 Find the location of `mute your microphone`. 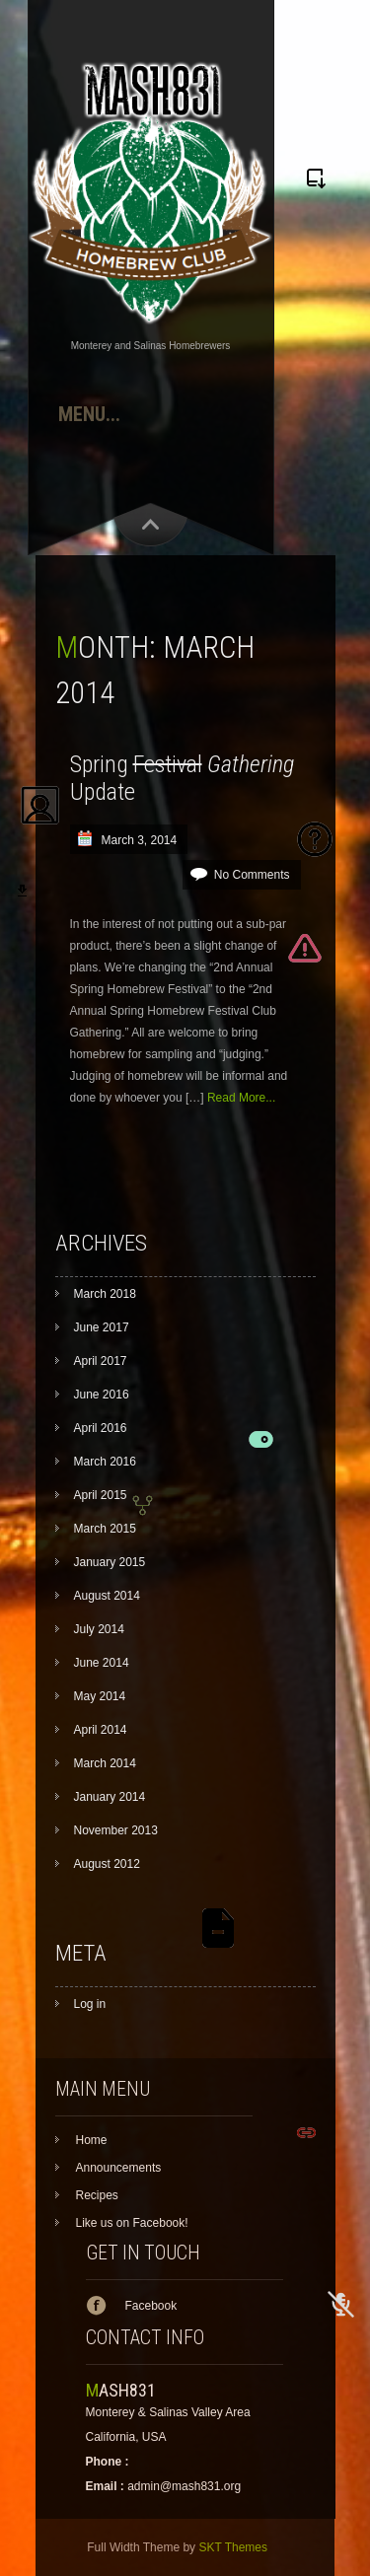

mute your microphone is located at coordinates (340, 2304).